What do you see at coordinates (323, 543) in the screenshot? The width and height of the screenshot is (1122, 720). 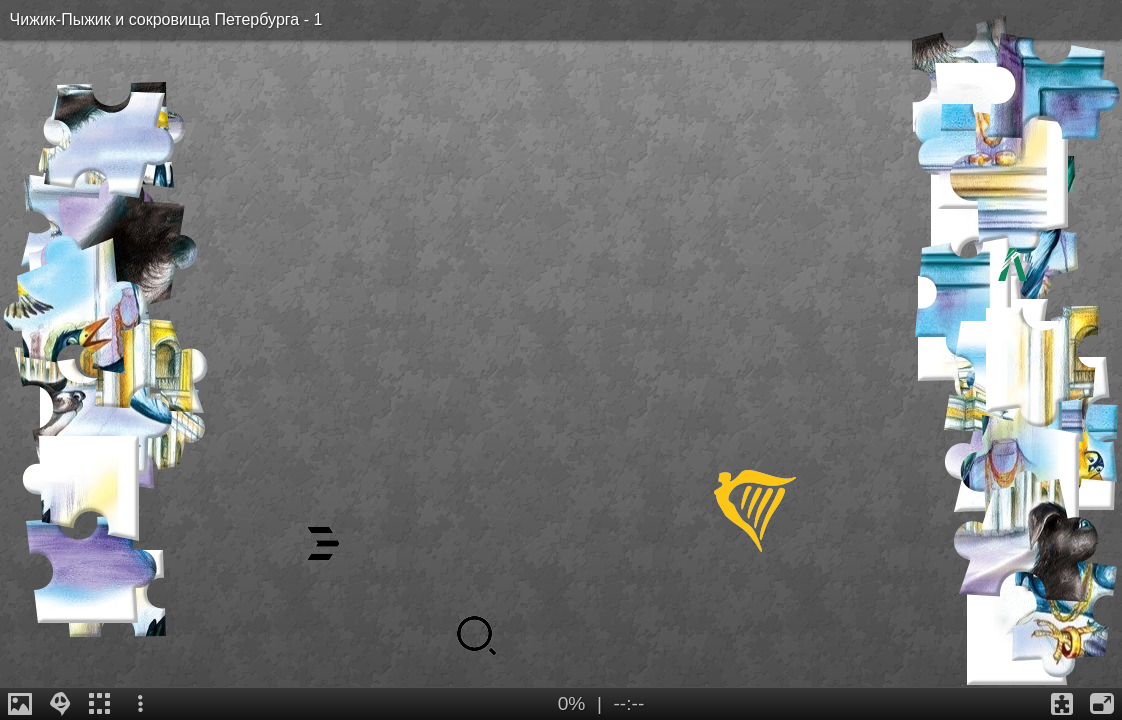 I see `Rundeck logo` at bounding box center [323, 543].